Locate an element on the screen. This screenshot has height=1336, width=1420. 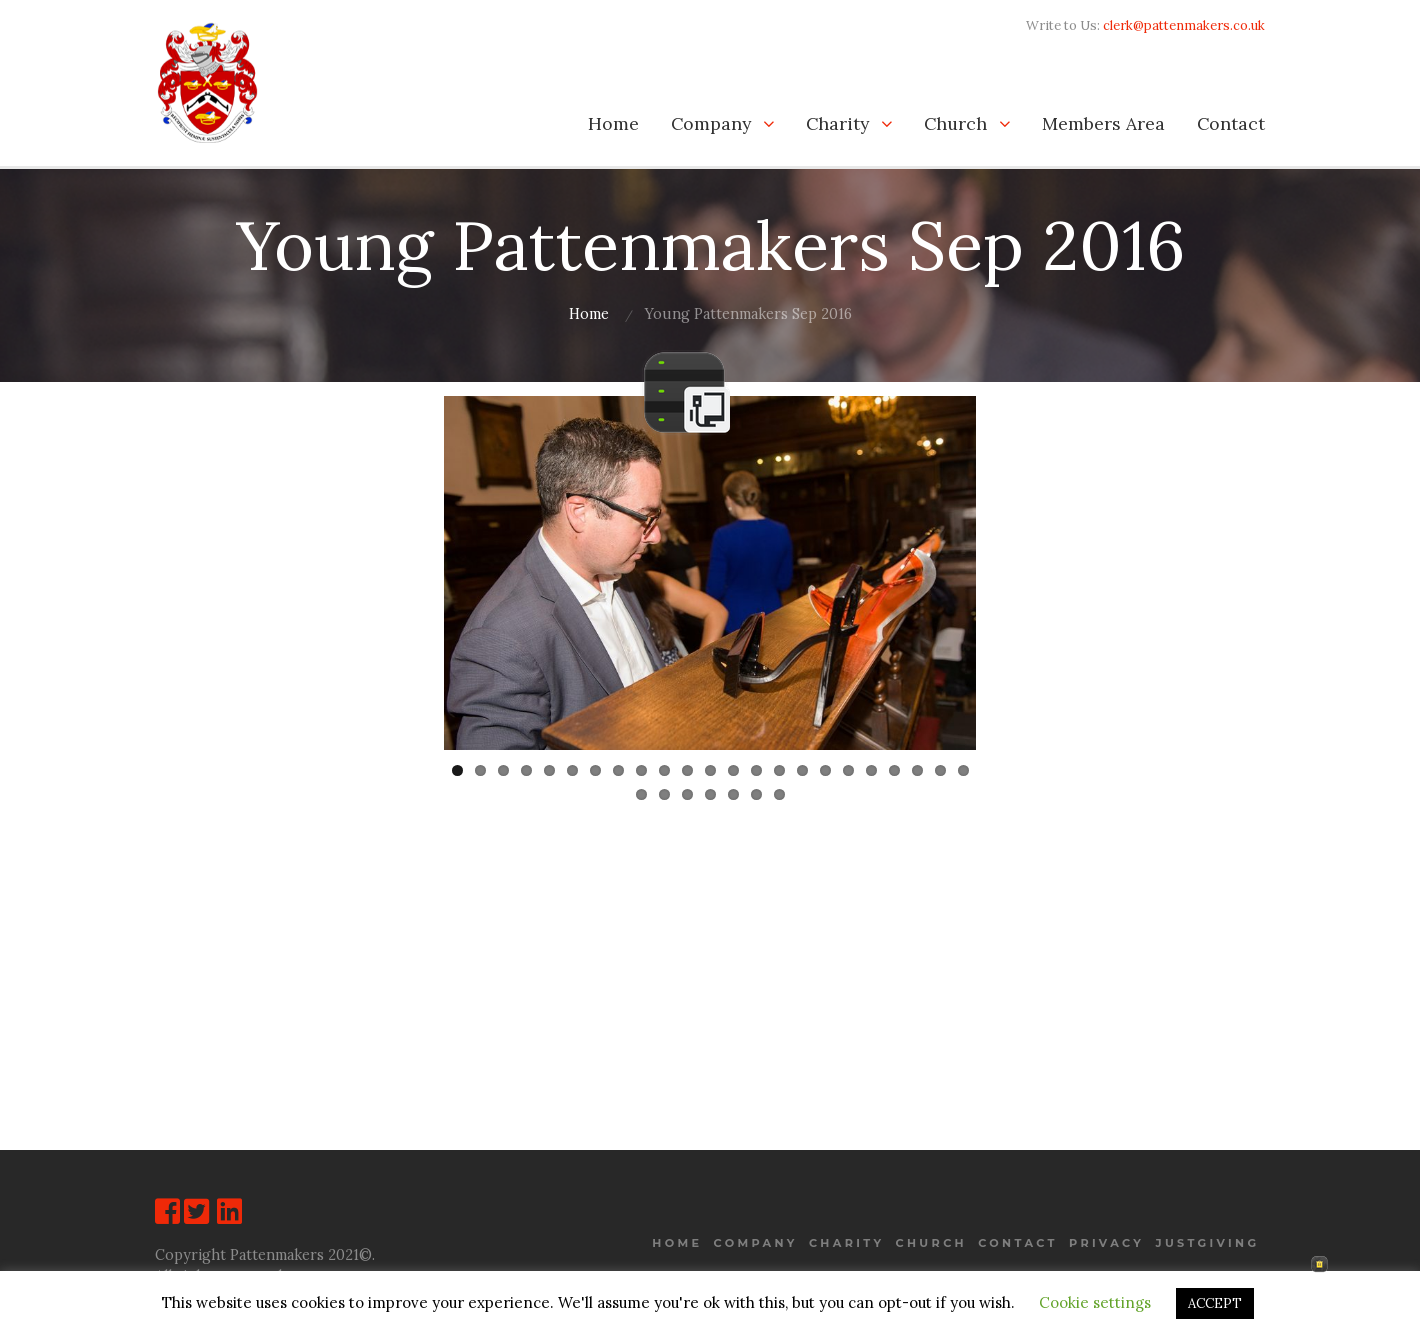
configure DHCP server settings is located at coordinates (685, 394).